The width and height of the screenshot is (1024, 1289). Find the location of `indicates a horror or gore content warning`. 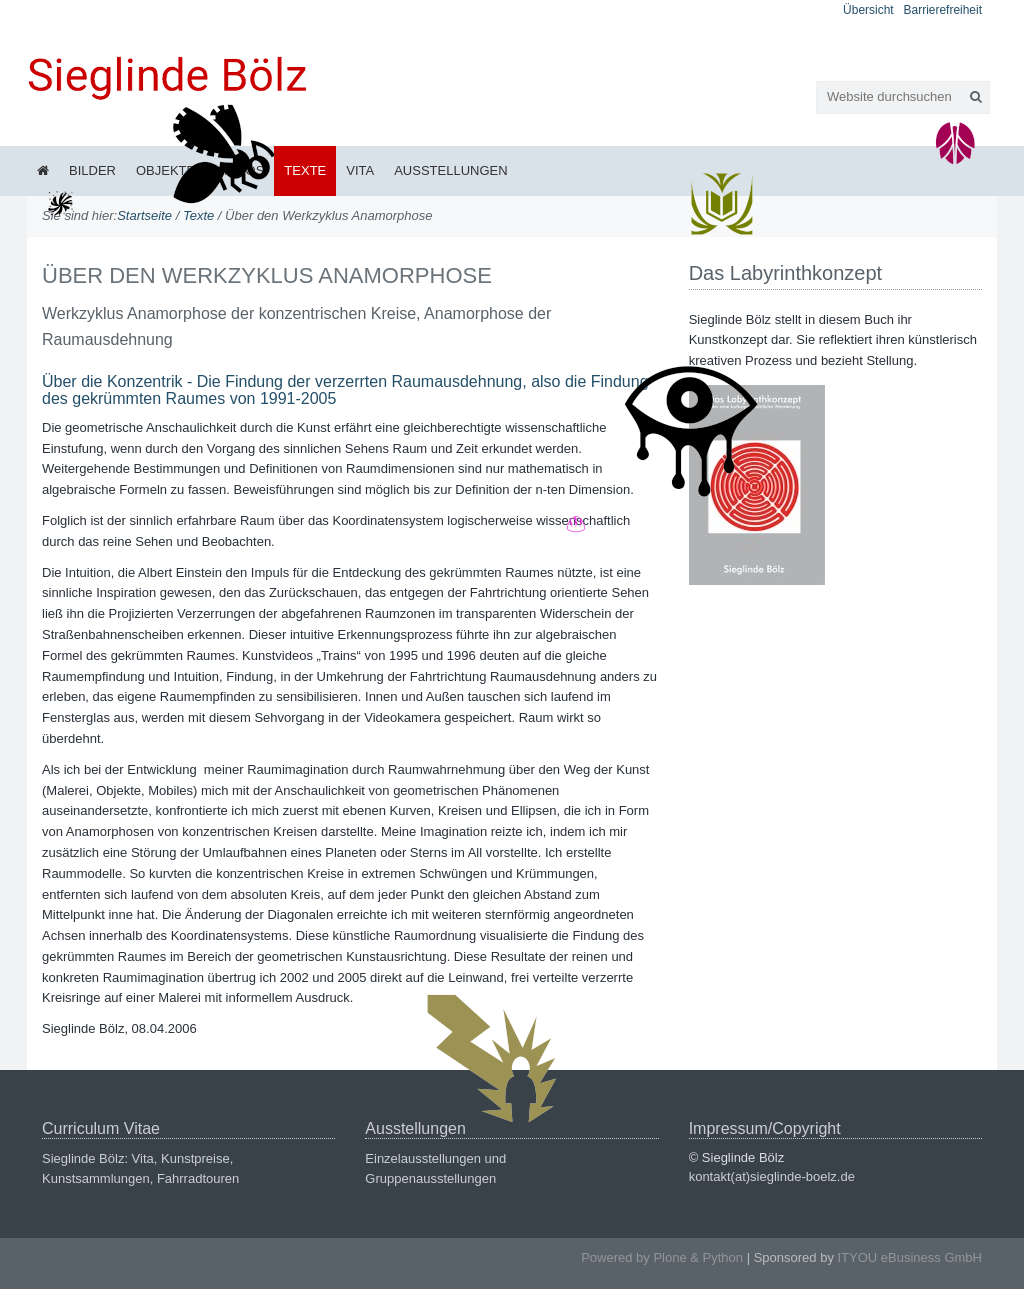

indicates a horror or gore content warning is located at coordinates (691, 431).